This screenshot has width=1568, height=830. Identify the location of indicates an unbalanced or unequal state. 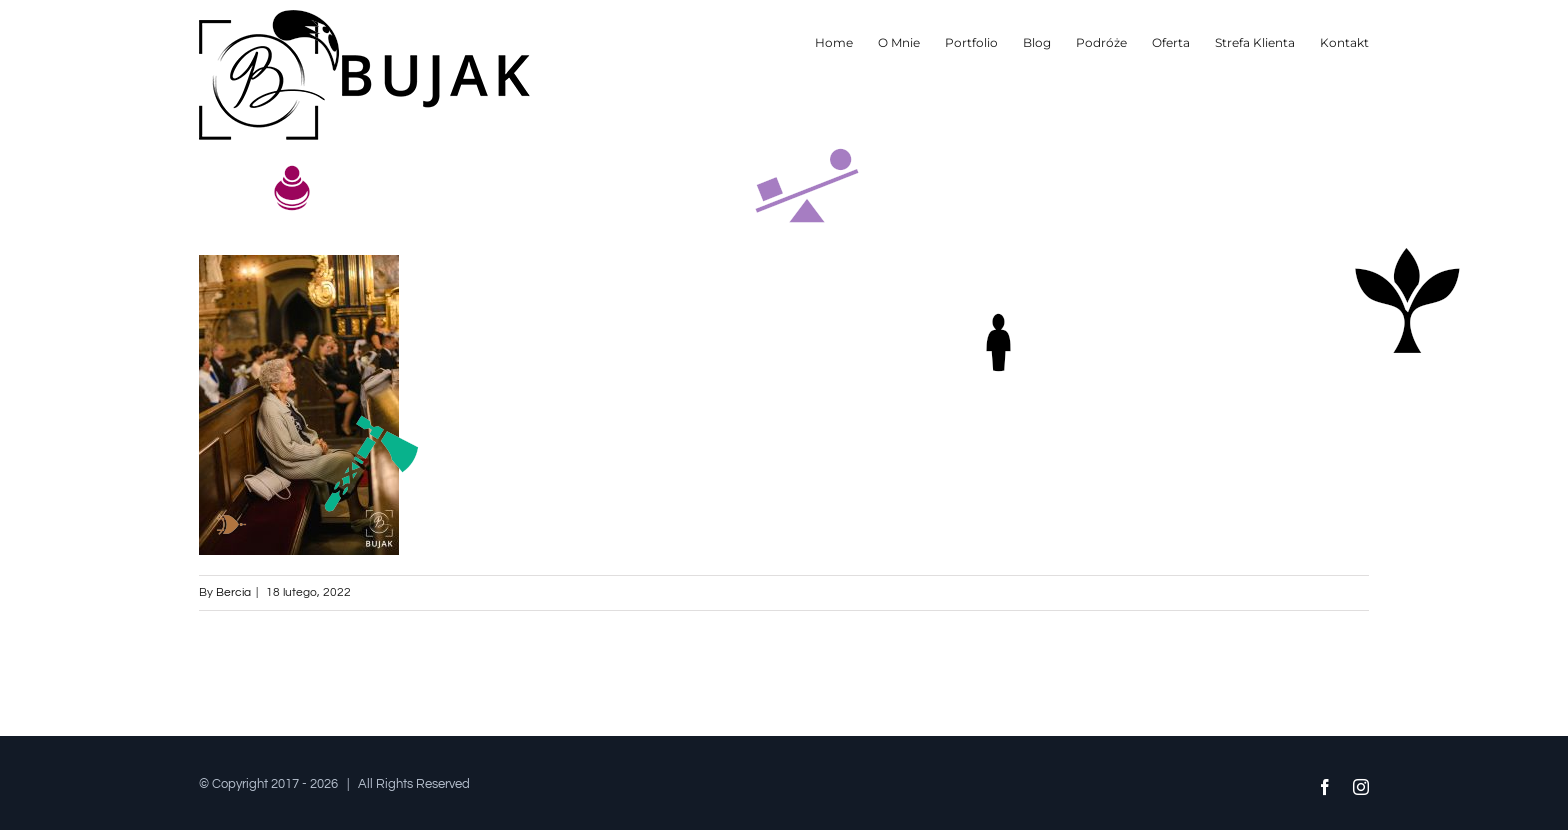
(807, 170).